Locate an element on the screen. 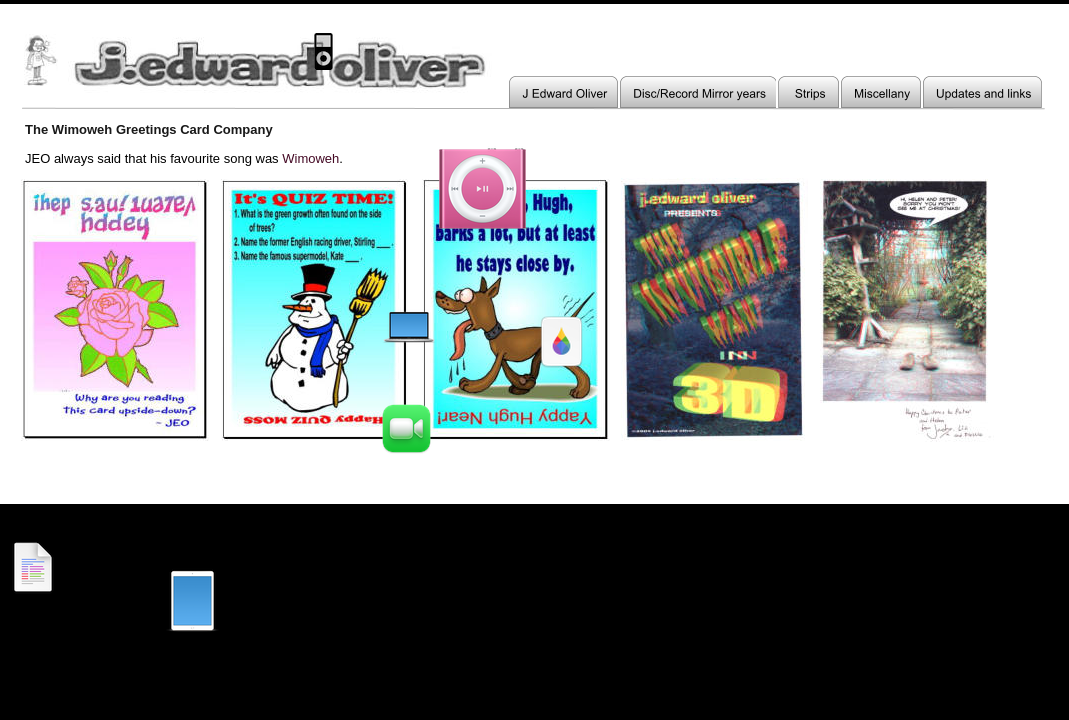 The width and height of the screenshot is (1069, 720). iPod nano device in sidebar is located at coordinates (323, 51).